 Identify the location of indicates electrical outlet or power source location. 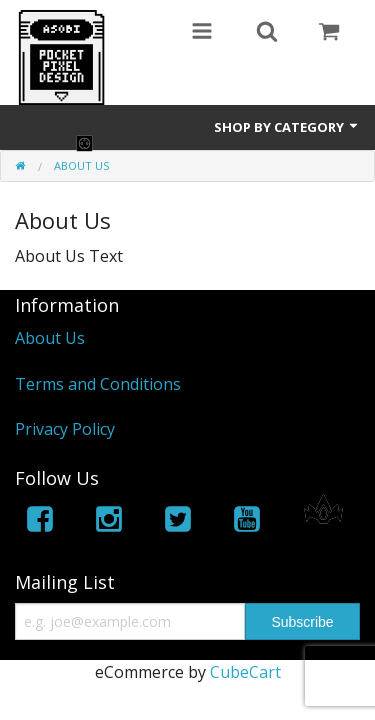
(84, 143).